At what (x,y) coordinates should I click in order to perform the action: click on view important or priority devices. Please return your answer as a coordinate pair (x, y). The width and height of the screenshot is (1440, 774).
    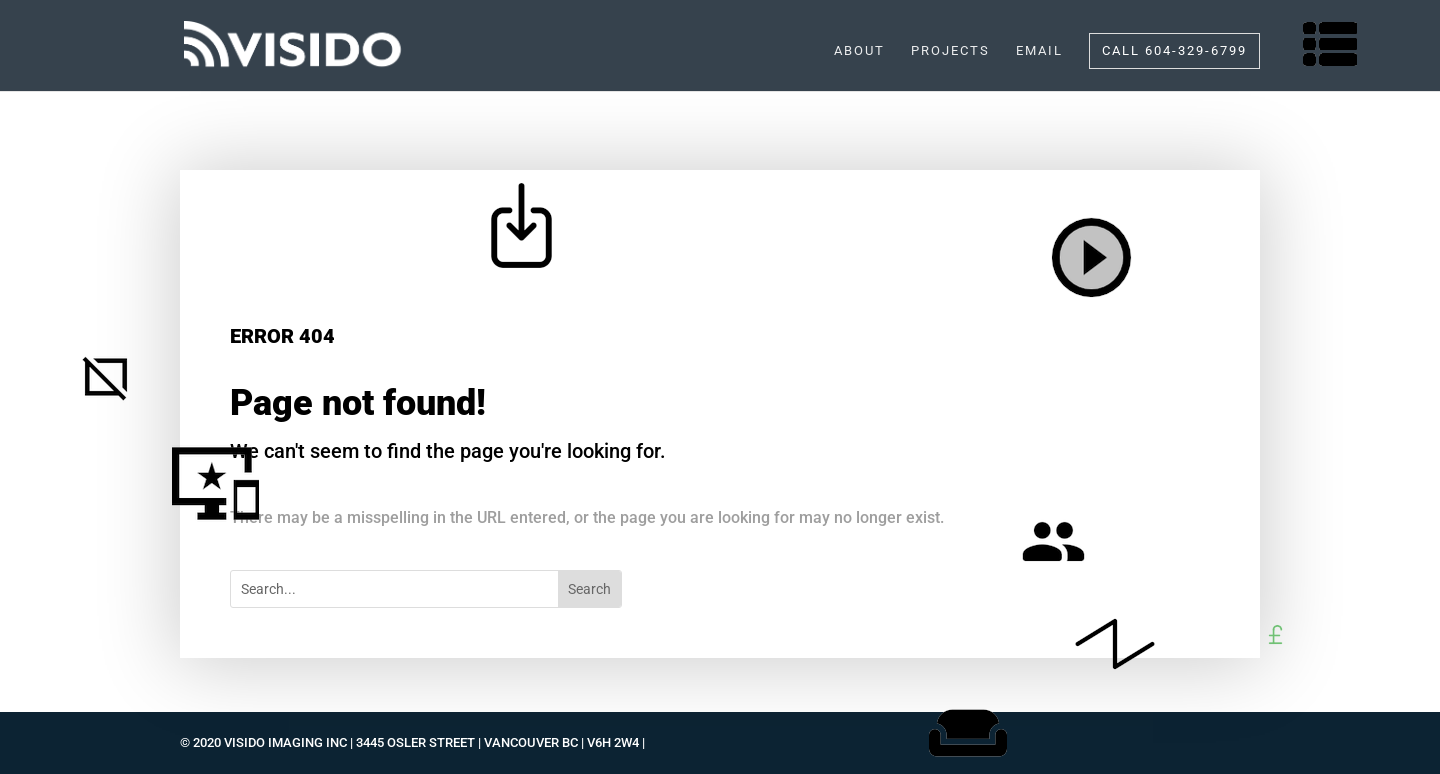
    Looking at the image, I should click on (215, 483).